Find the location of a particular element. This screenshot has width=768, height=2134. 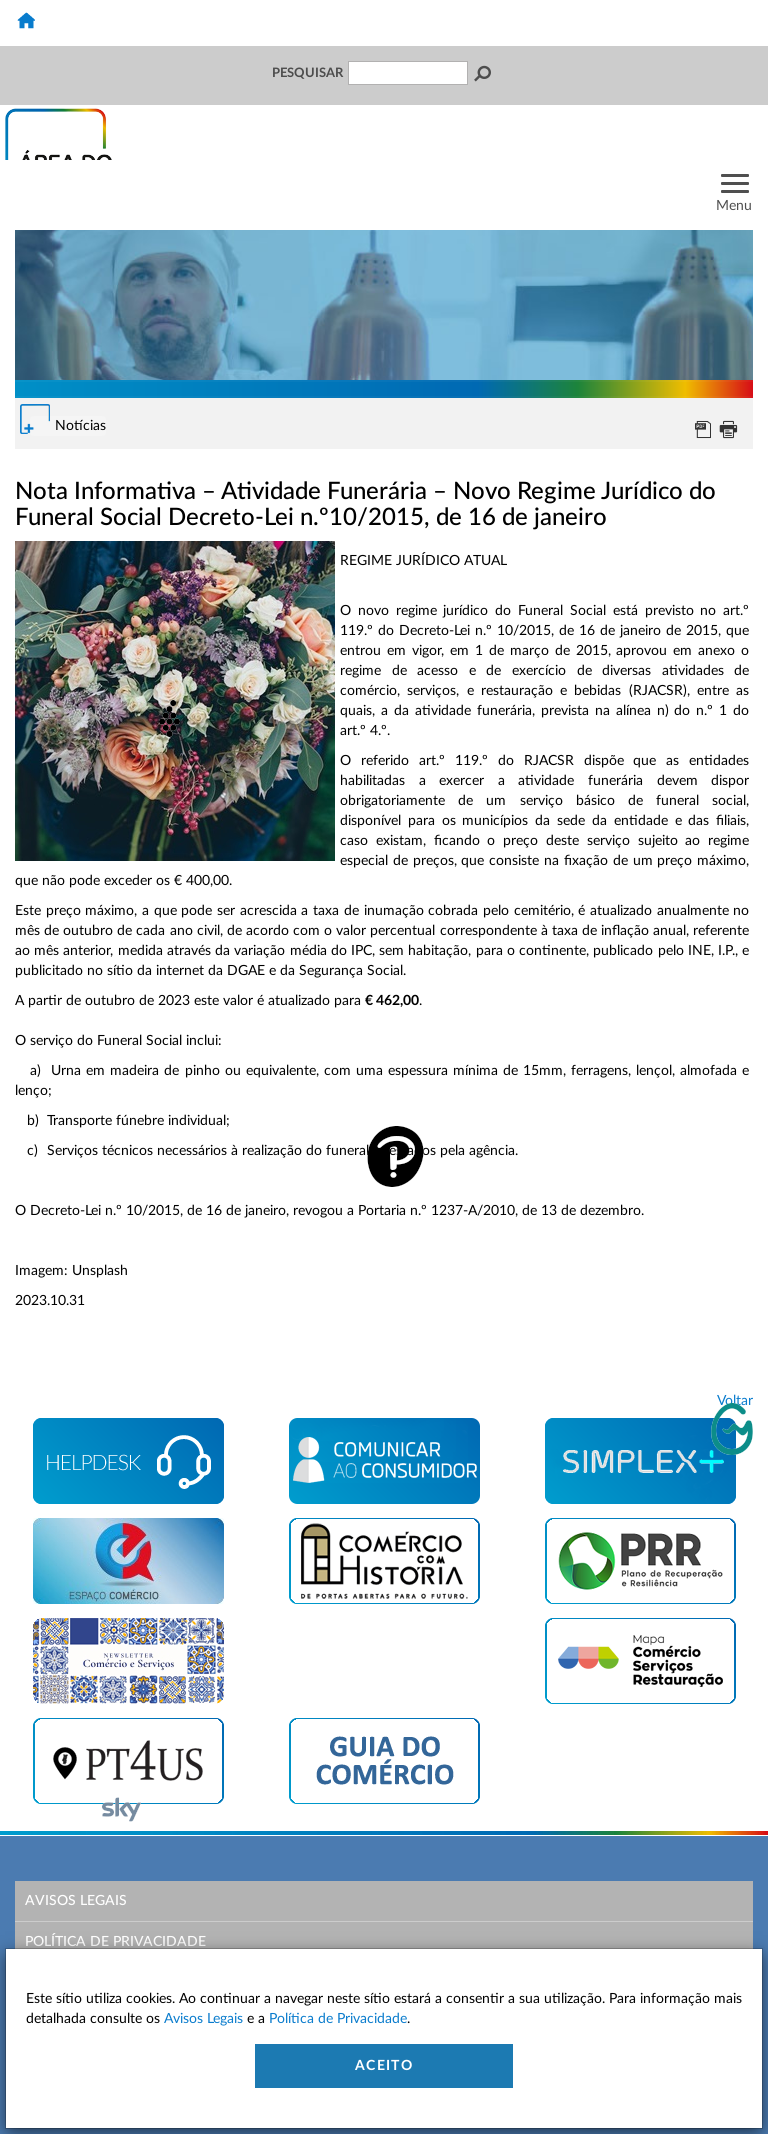

open the Vivino wine app is located at coordinates (169, 718).